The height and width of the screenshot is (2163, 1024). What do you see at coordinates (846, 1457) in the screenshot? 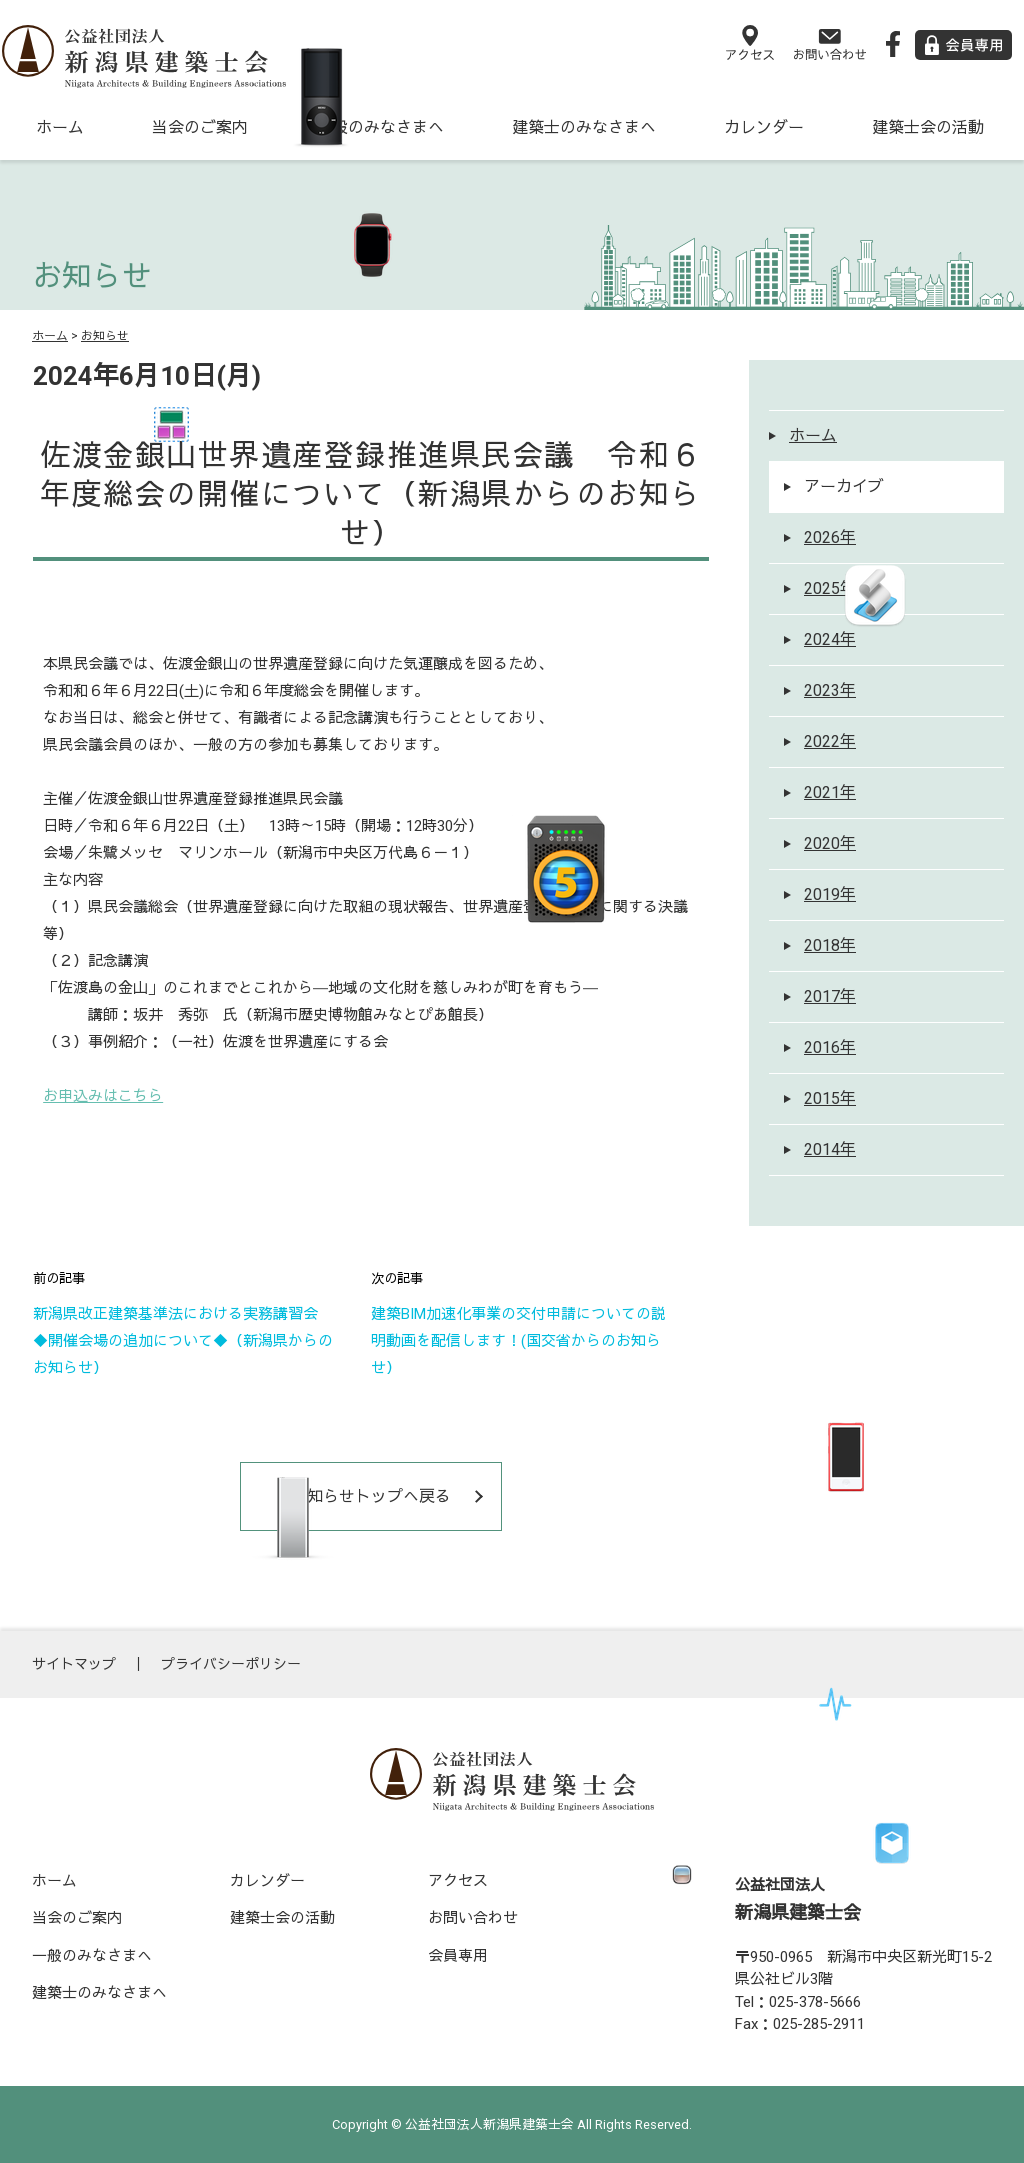
I see `iPod nano device in red` at bounding box center [846, 1457].